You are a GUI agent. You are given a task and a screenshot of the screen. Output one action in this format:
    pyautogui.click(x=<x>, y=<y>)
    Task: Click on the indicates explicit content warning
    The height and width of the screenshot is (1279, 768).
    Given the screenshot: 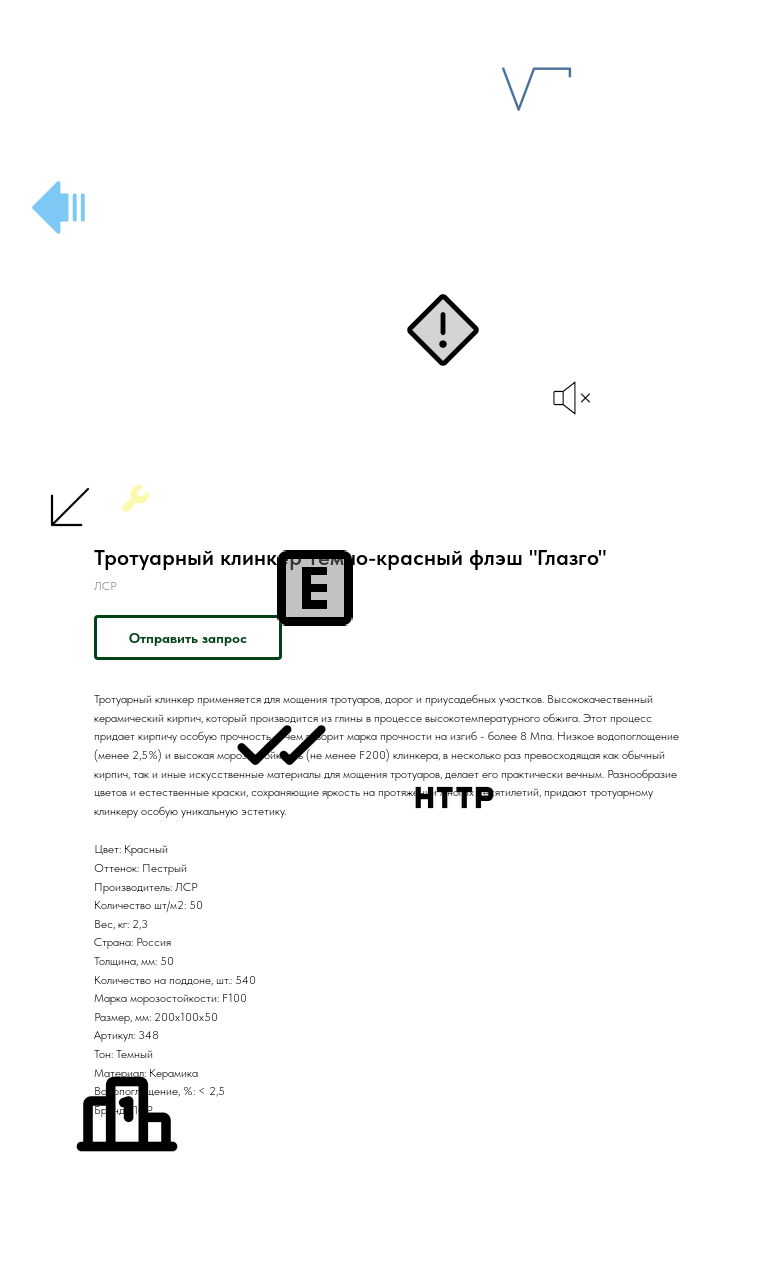 What is the action you would take?
    pyautogui.click(x=315, y=588)
    